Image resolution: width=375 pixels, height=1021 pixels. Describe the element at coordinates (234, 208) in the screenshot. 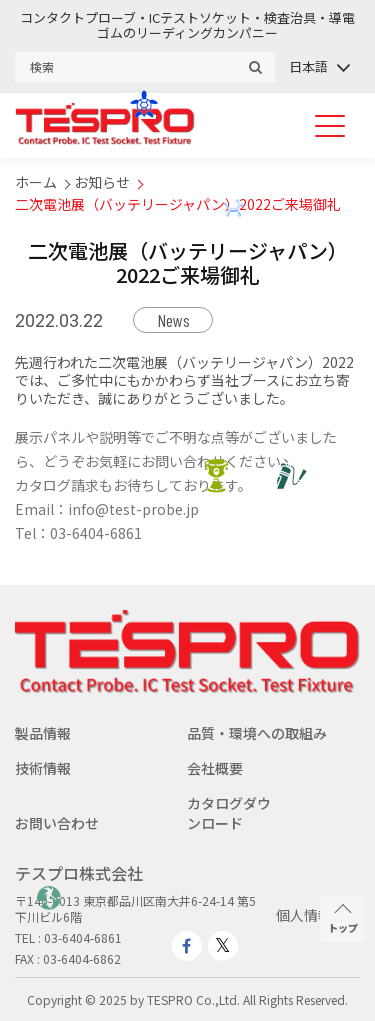

I see `access party or celebration features` at that location.